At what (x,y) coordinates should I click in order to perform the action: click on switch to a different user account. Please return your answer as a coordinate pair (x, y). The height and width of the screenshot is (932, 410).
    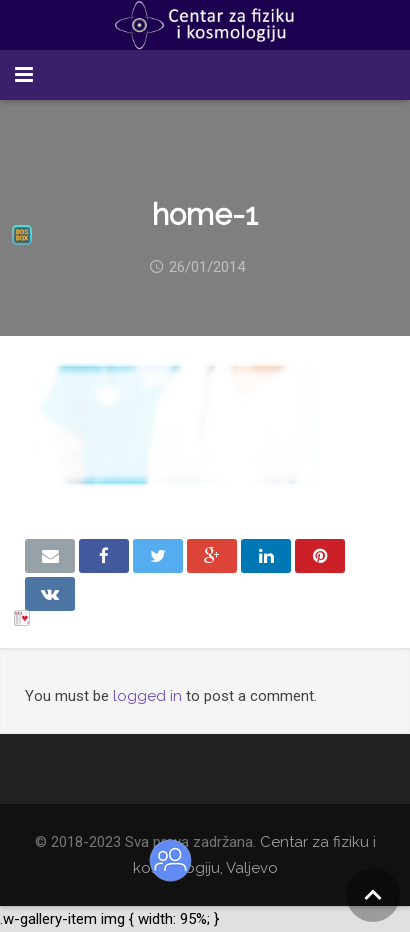
    Looking at the image, I should click on (170, 860).